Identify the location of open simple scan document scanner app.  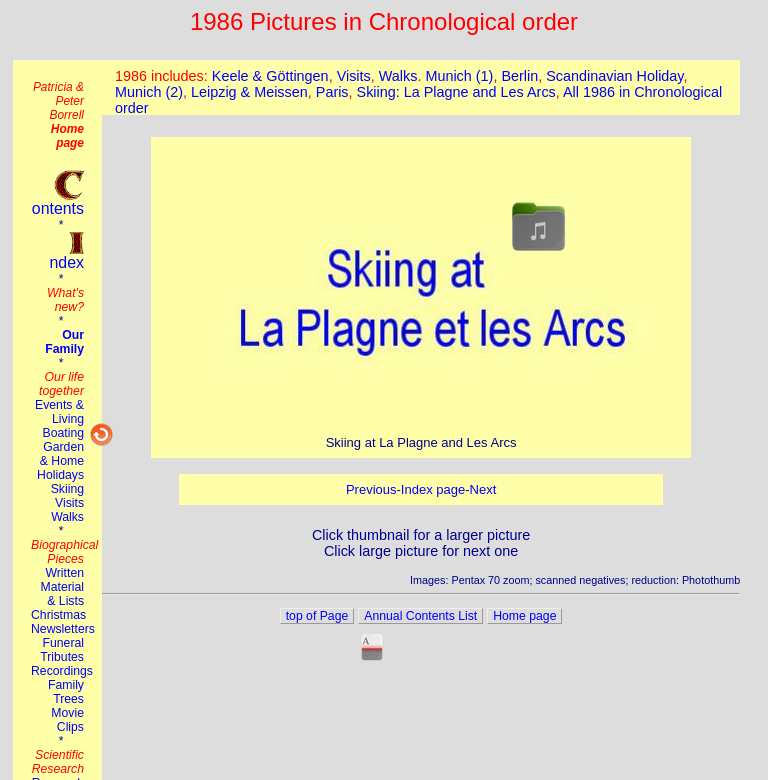
(372, 647).